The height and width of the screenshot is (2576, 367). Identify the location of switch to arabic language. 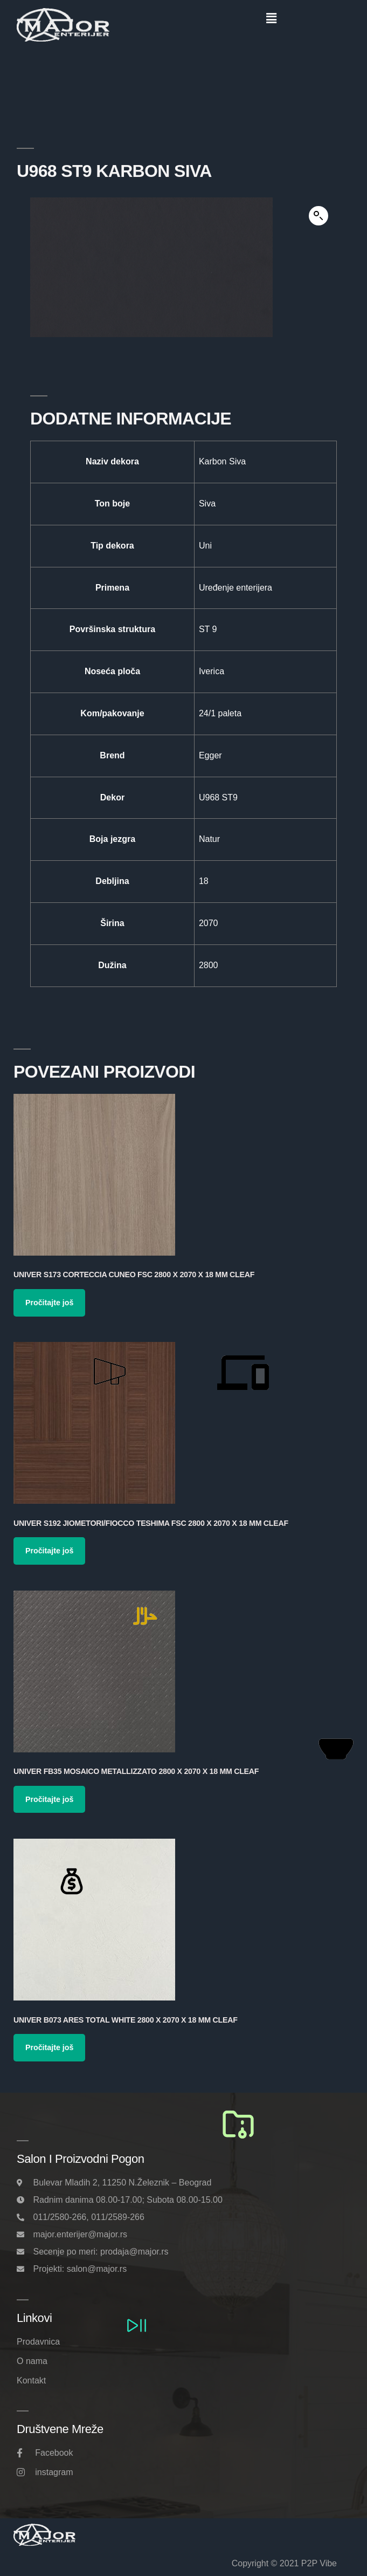
(144, 1616).